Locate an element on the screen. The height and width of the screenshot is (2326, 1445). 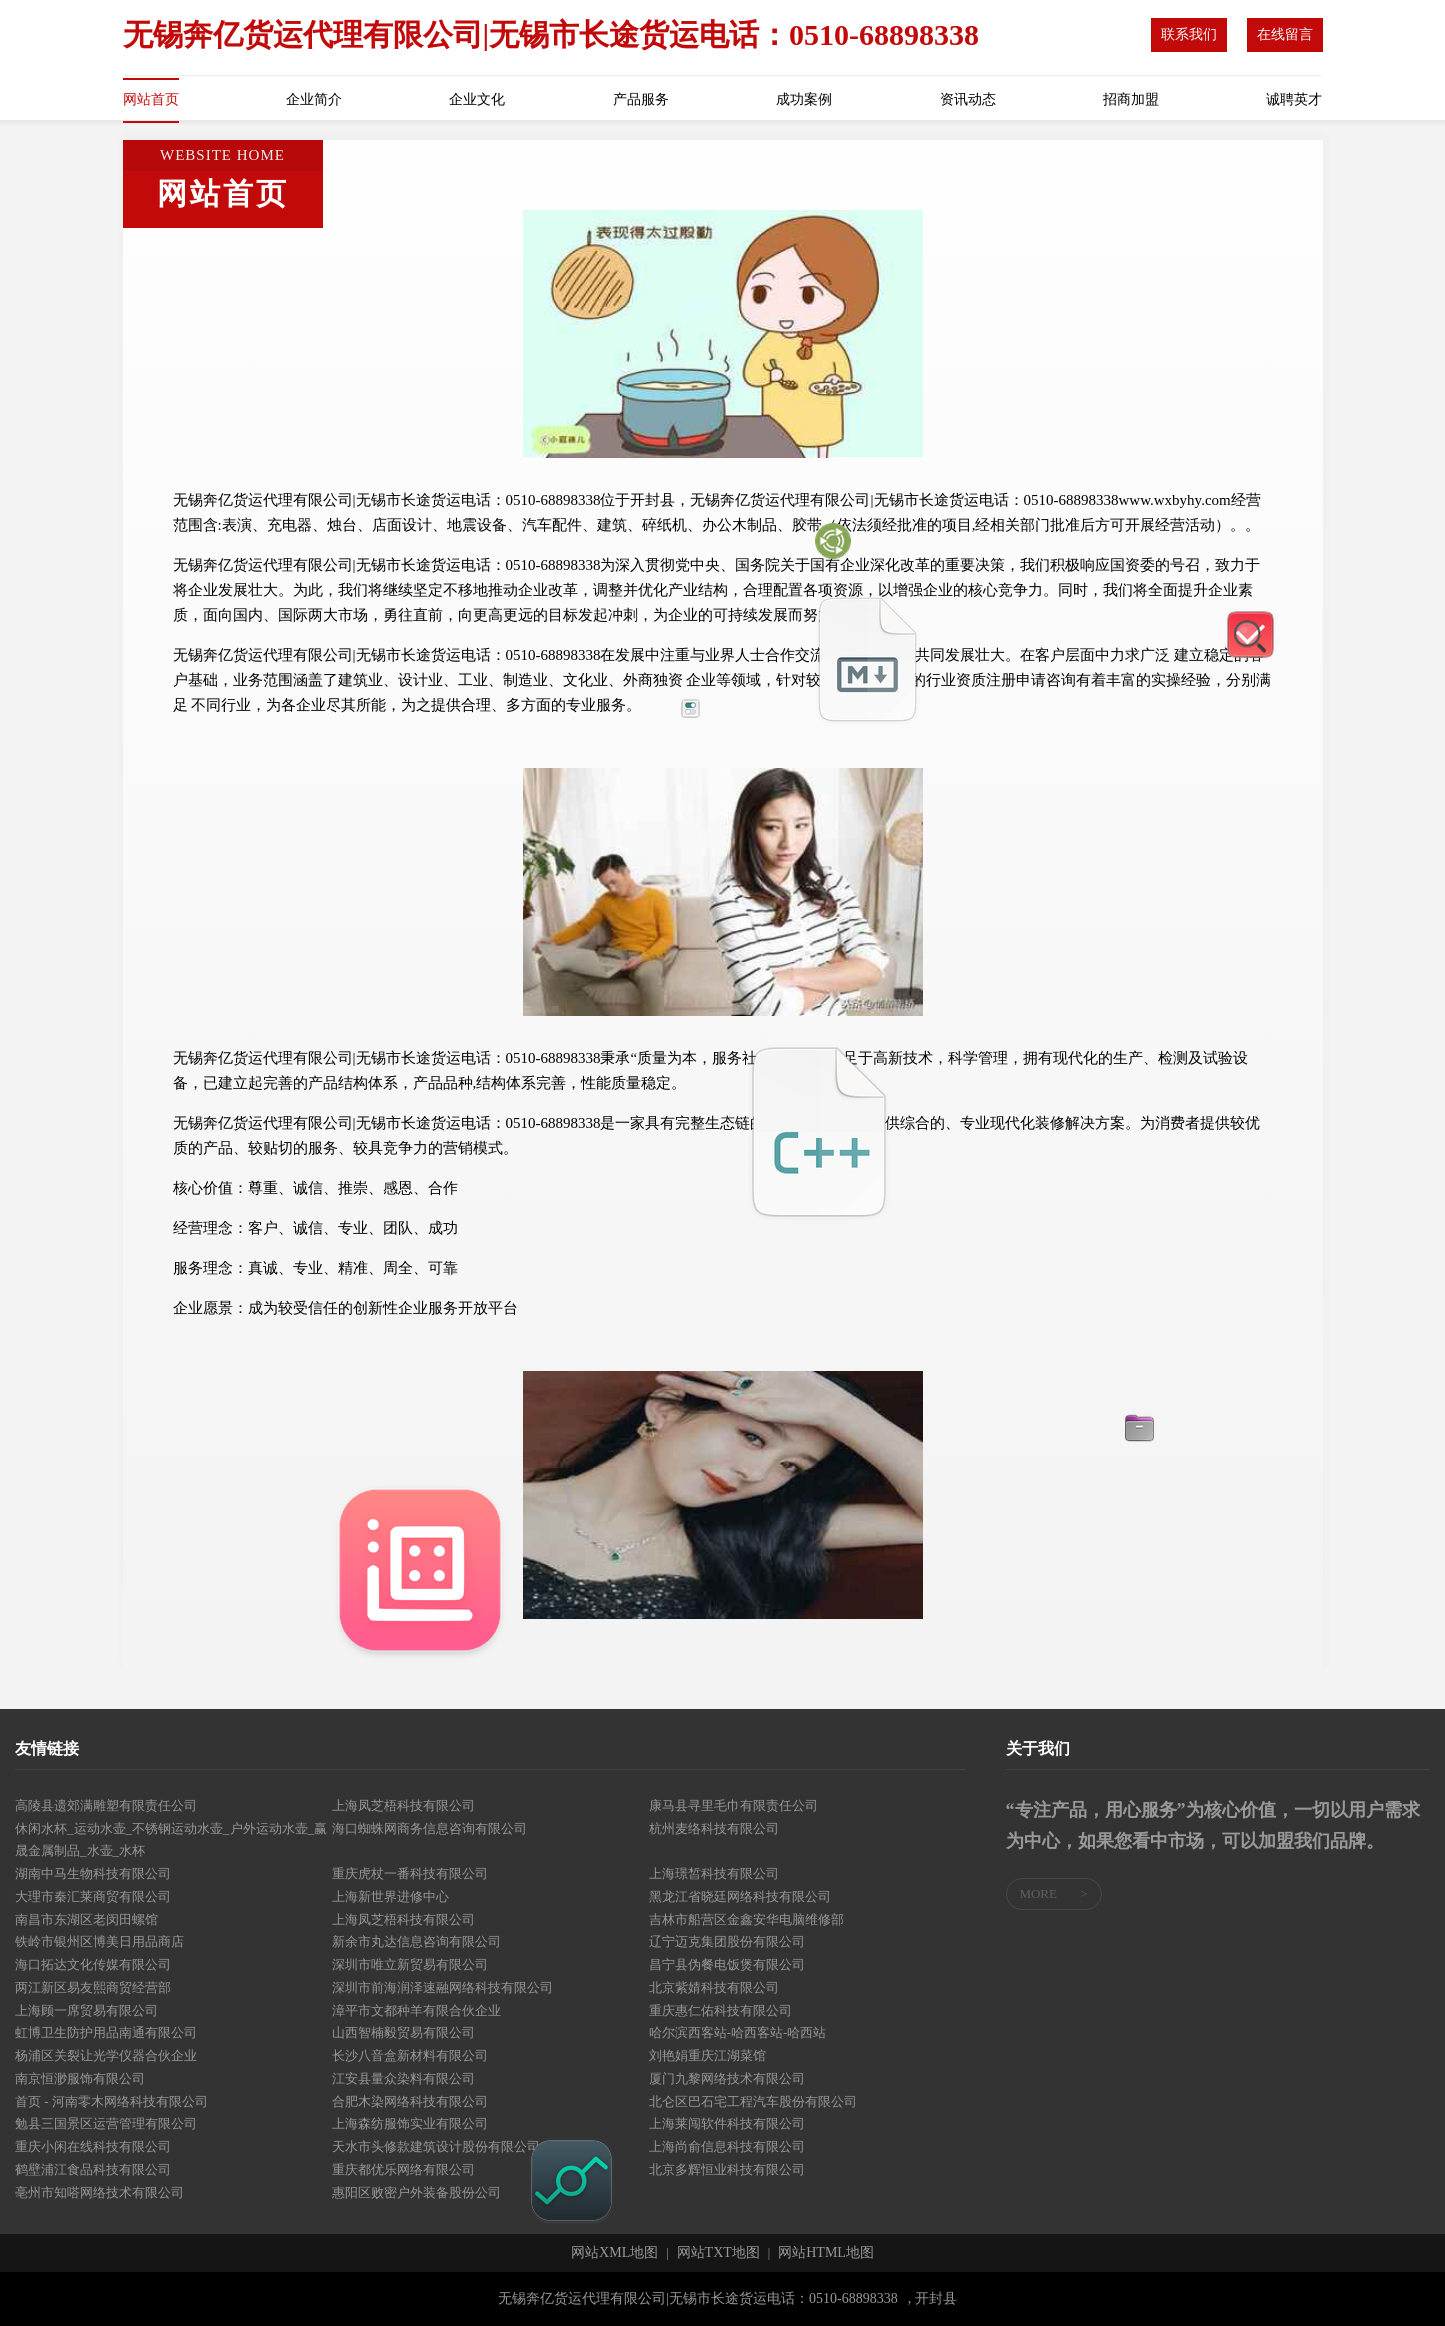
open the file manager is located at coordinates (1139, 1427).